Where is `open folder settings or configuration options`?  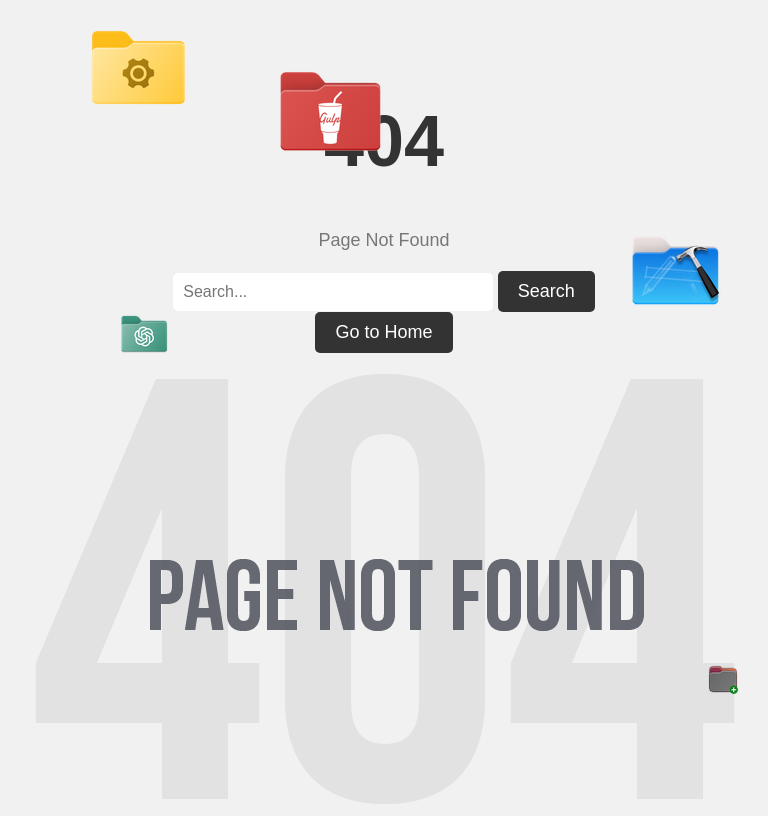
open folder settings or configuration options is located at coordinates (138, 70).